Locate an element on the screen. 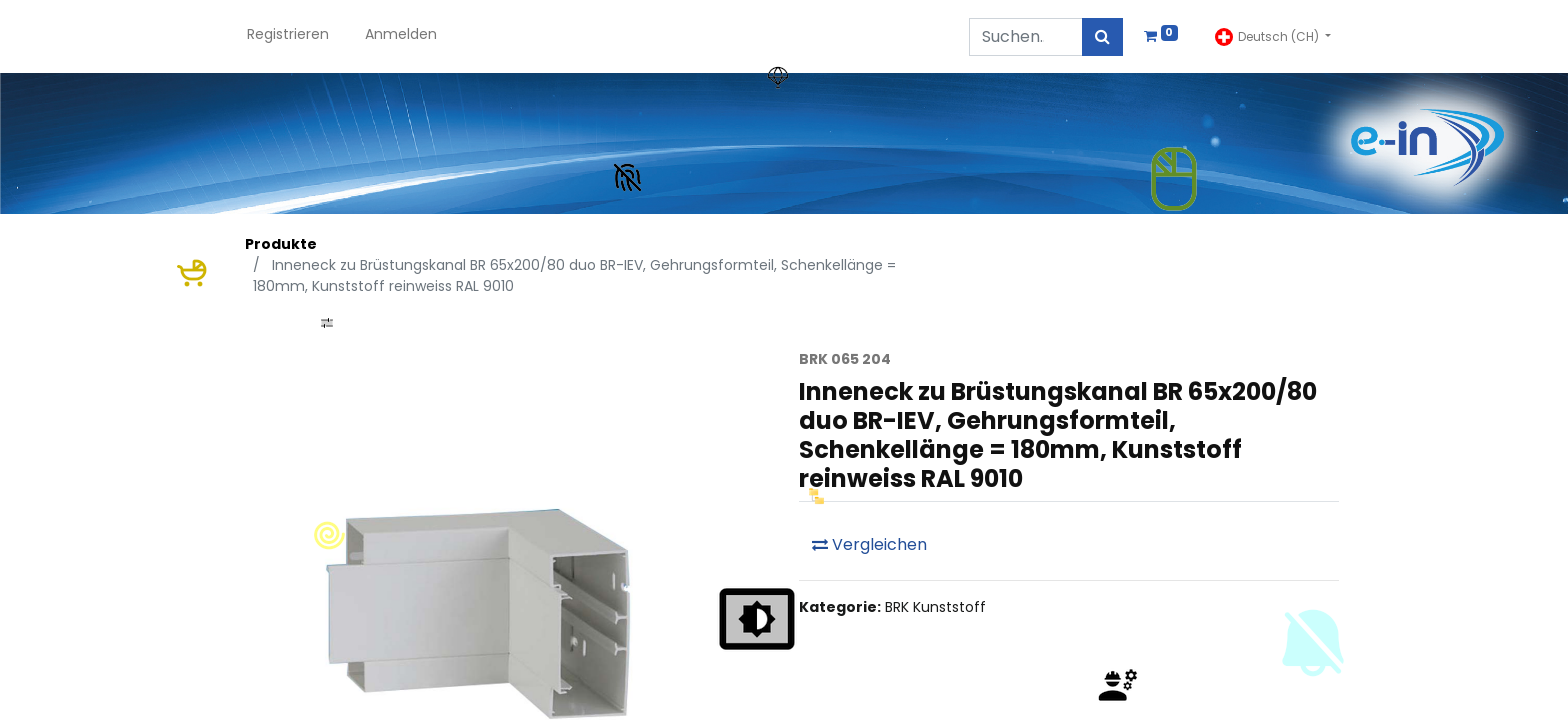 This screenshot has width=1568, height=720. adjust display brightness settings is located at coordinates (757, 619).